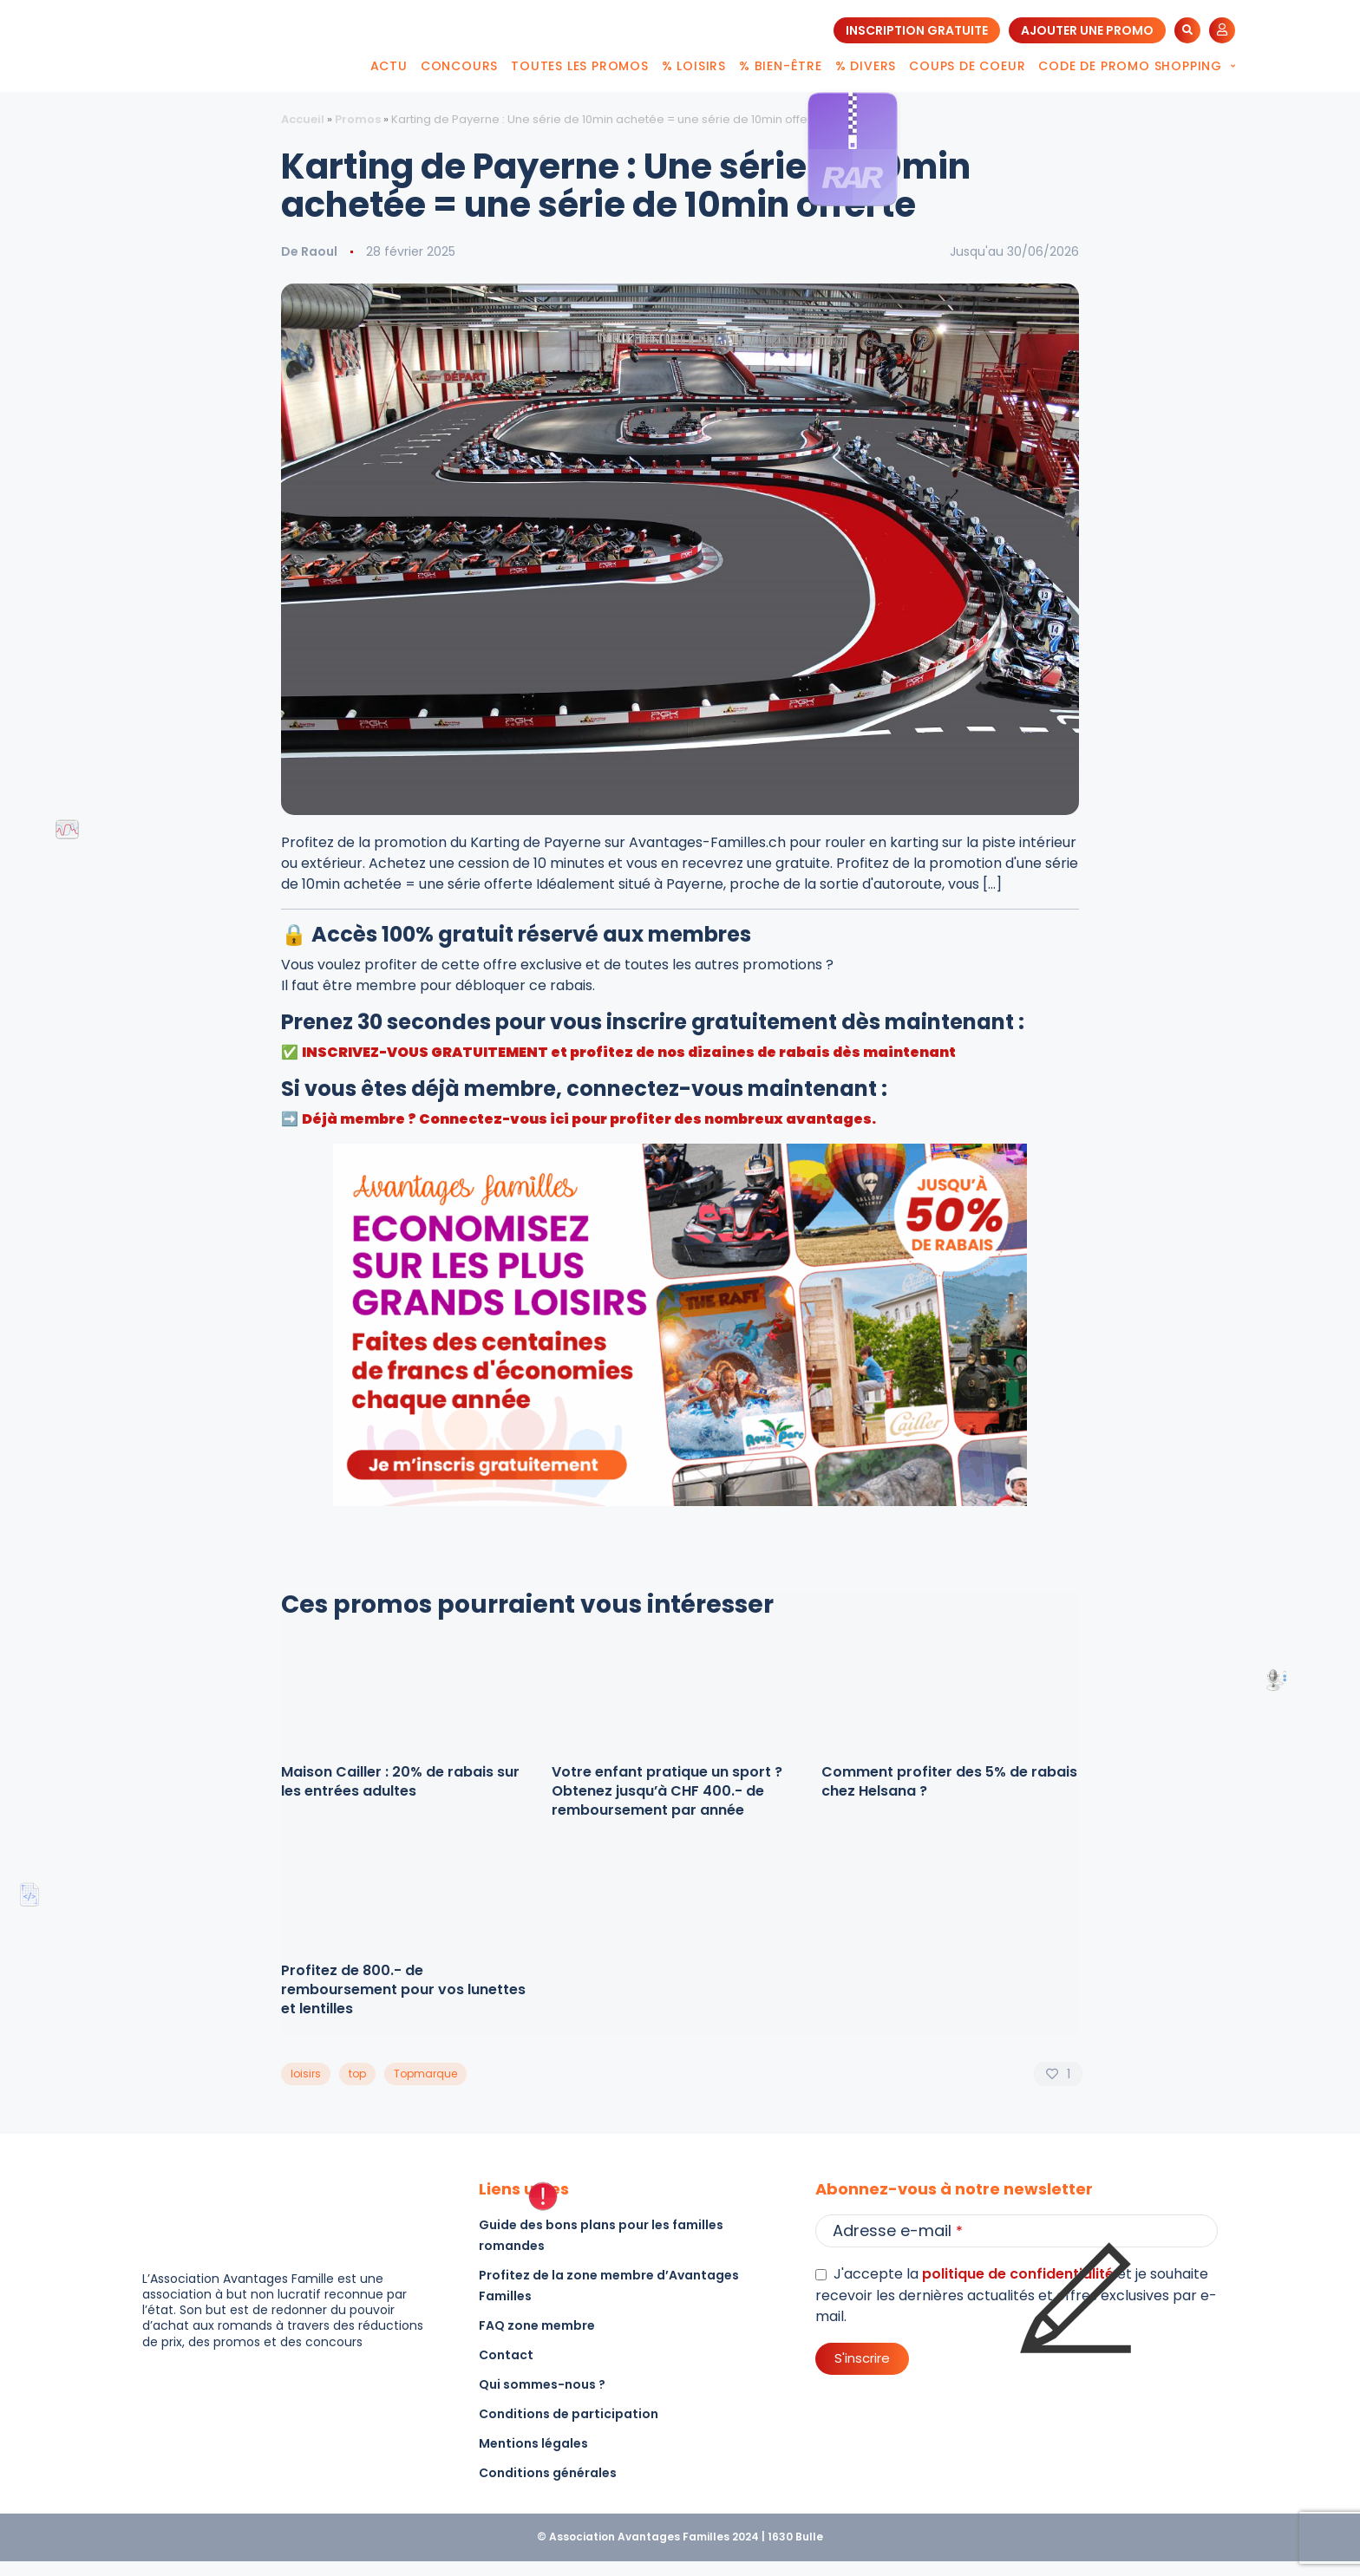  I want to click on an html template file, so click(29, 1895).